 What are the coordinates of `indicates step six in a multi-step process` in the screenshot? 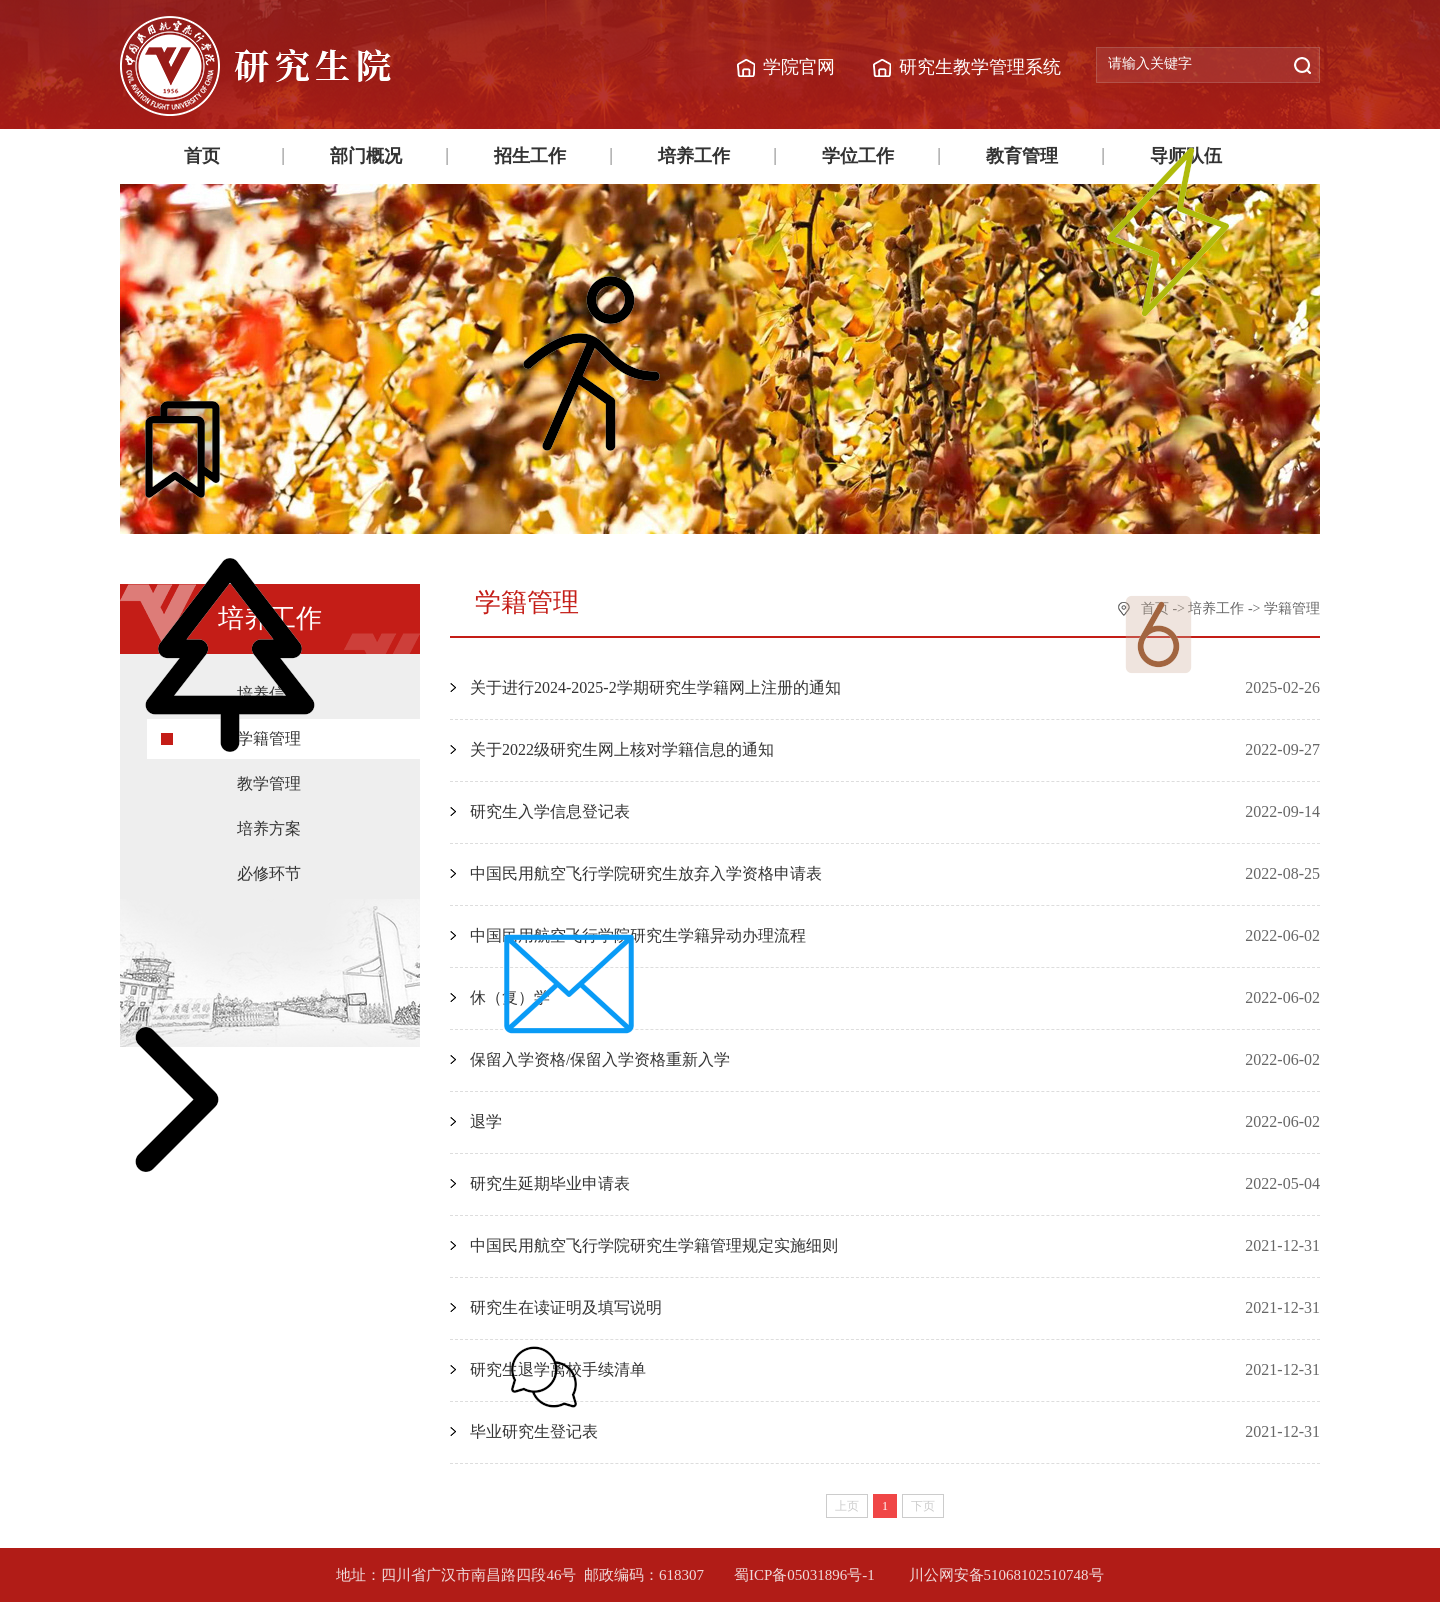 It's located at (1158, 634).